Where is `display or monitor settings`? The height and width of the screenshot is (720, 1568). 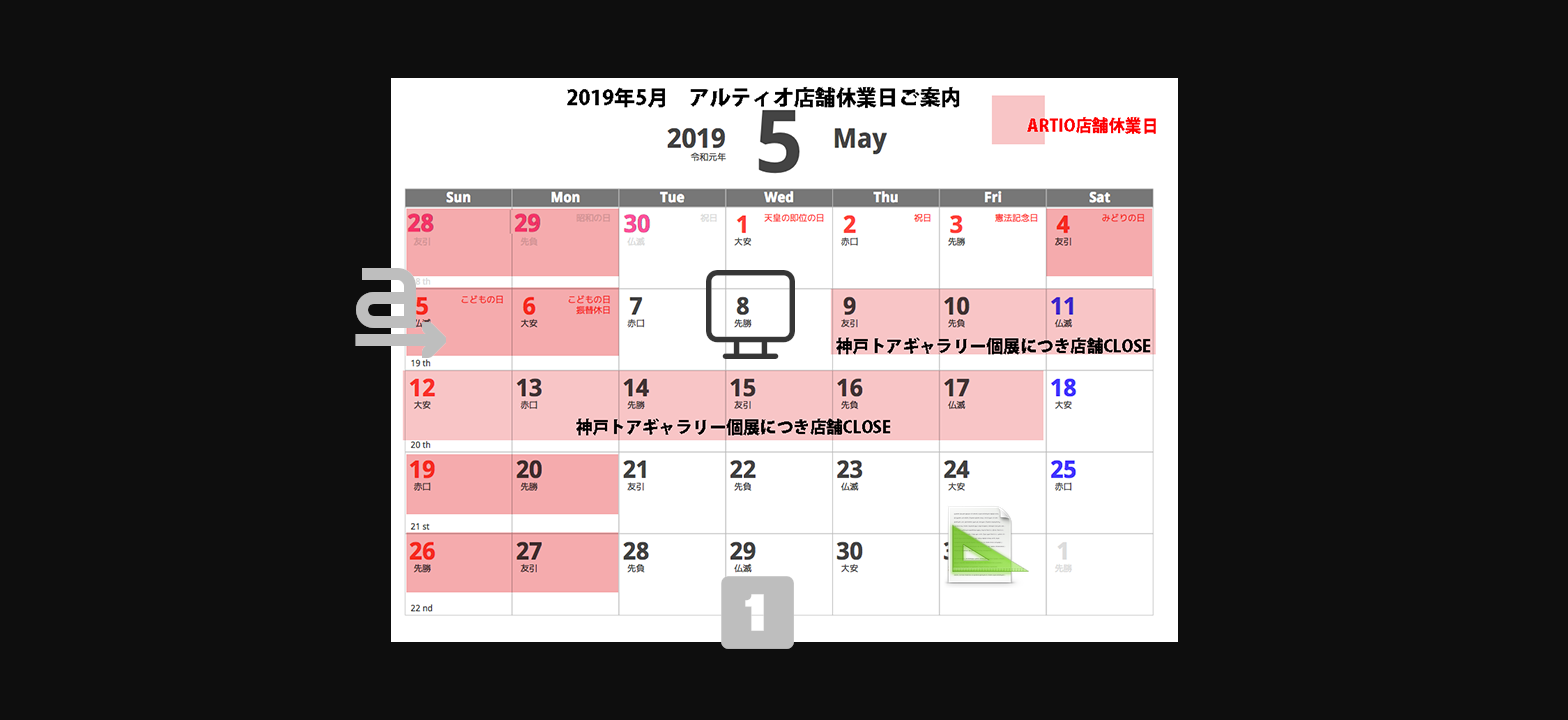
display or monitor settings is located at coordinates (750, 314).